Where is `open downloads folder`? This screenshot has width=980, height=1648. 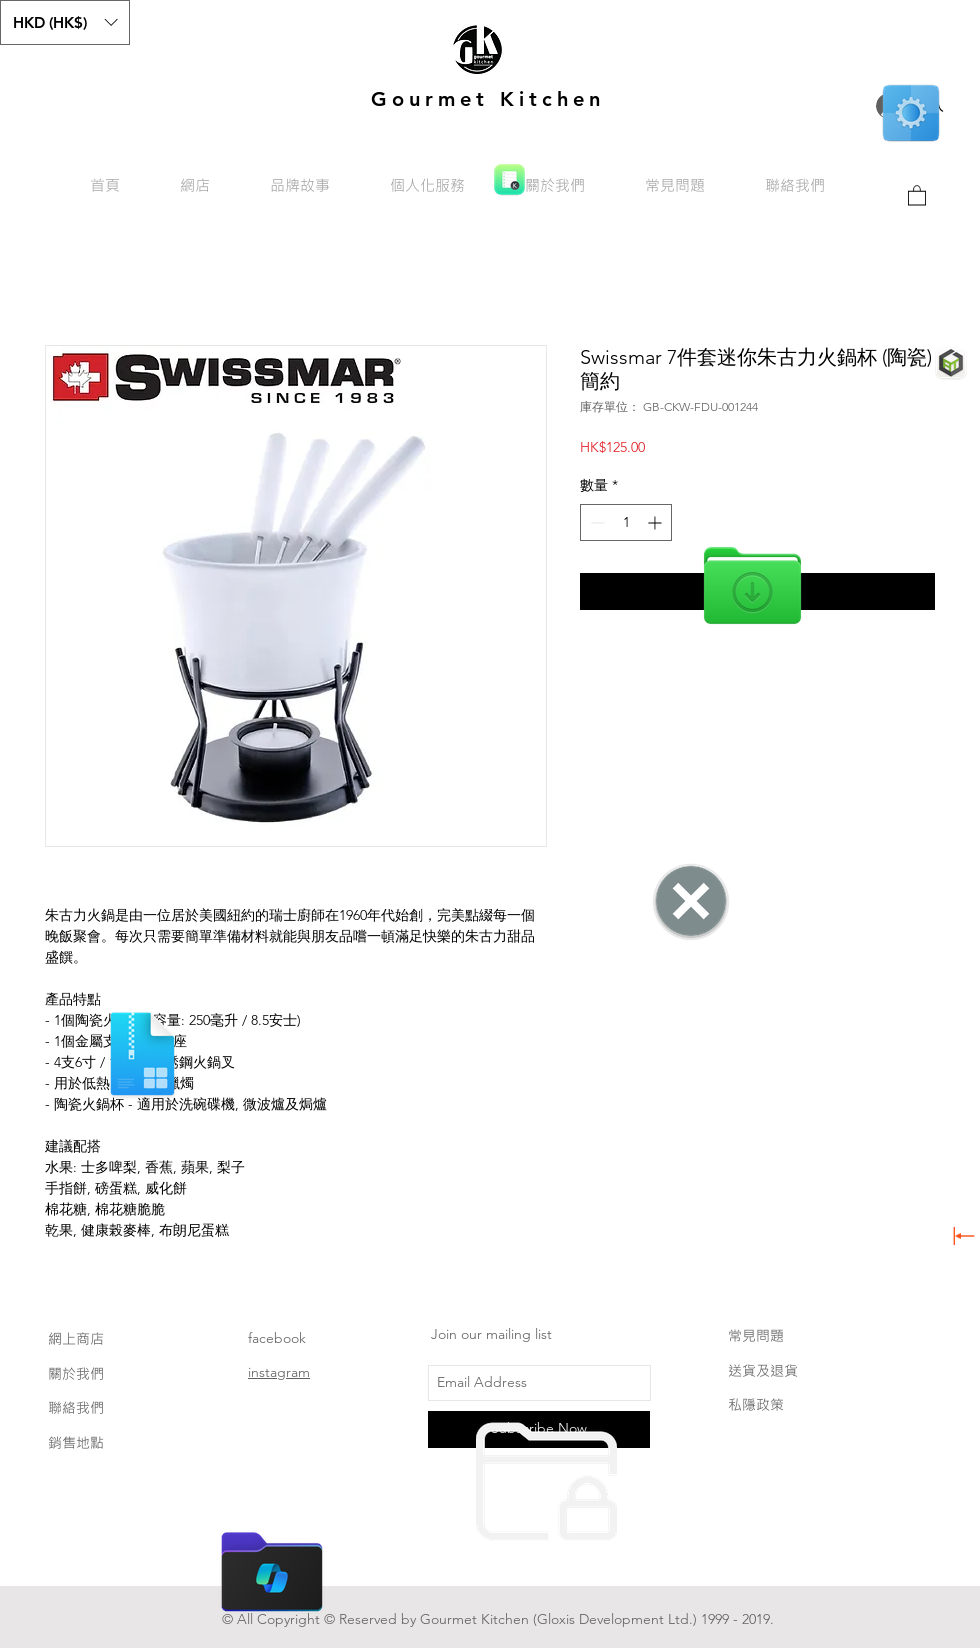
open downloads folder is located at coordinates (752, 585).